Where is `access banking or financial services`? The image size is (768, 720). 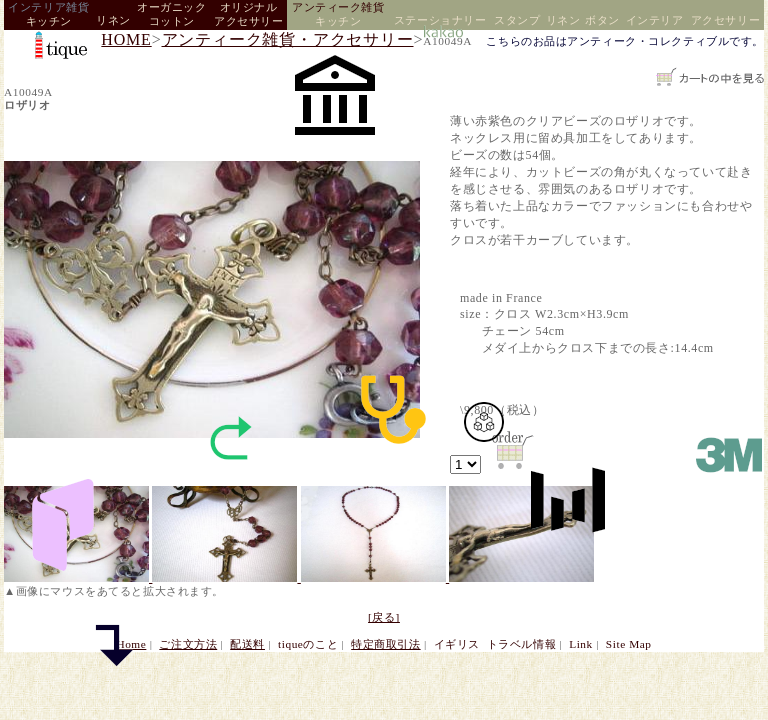
access banking or financial services is located at coordinates (335, 95).